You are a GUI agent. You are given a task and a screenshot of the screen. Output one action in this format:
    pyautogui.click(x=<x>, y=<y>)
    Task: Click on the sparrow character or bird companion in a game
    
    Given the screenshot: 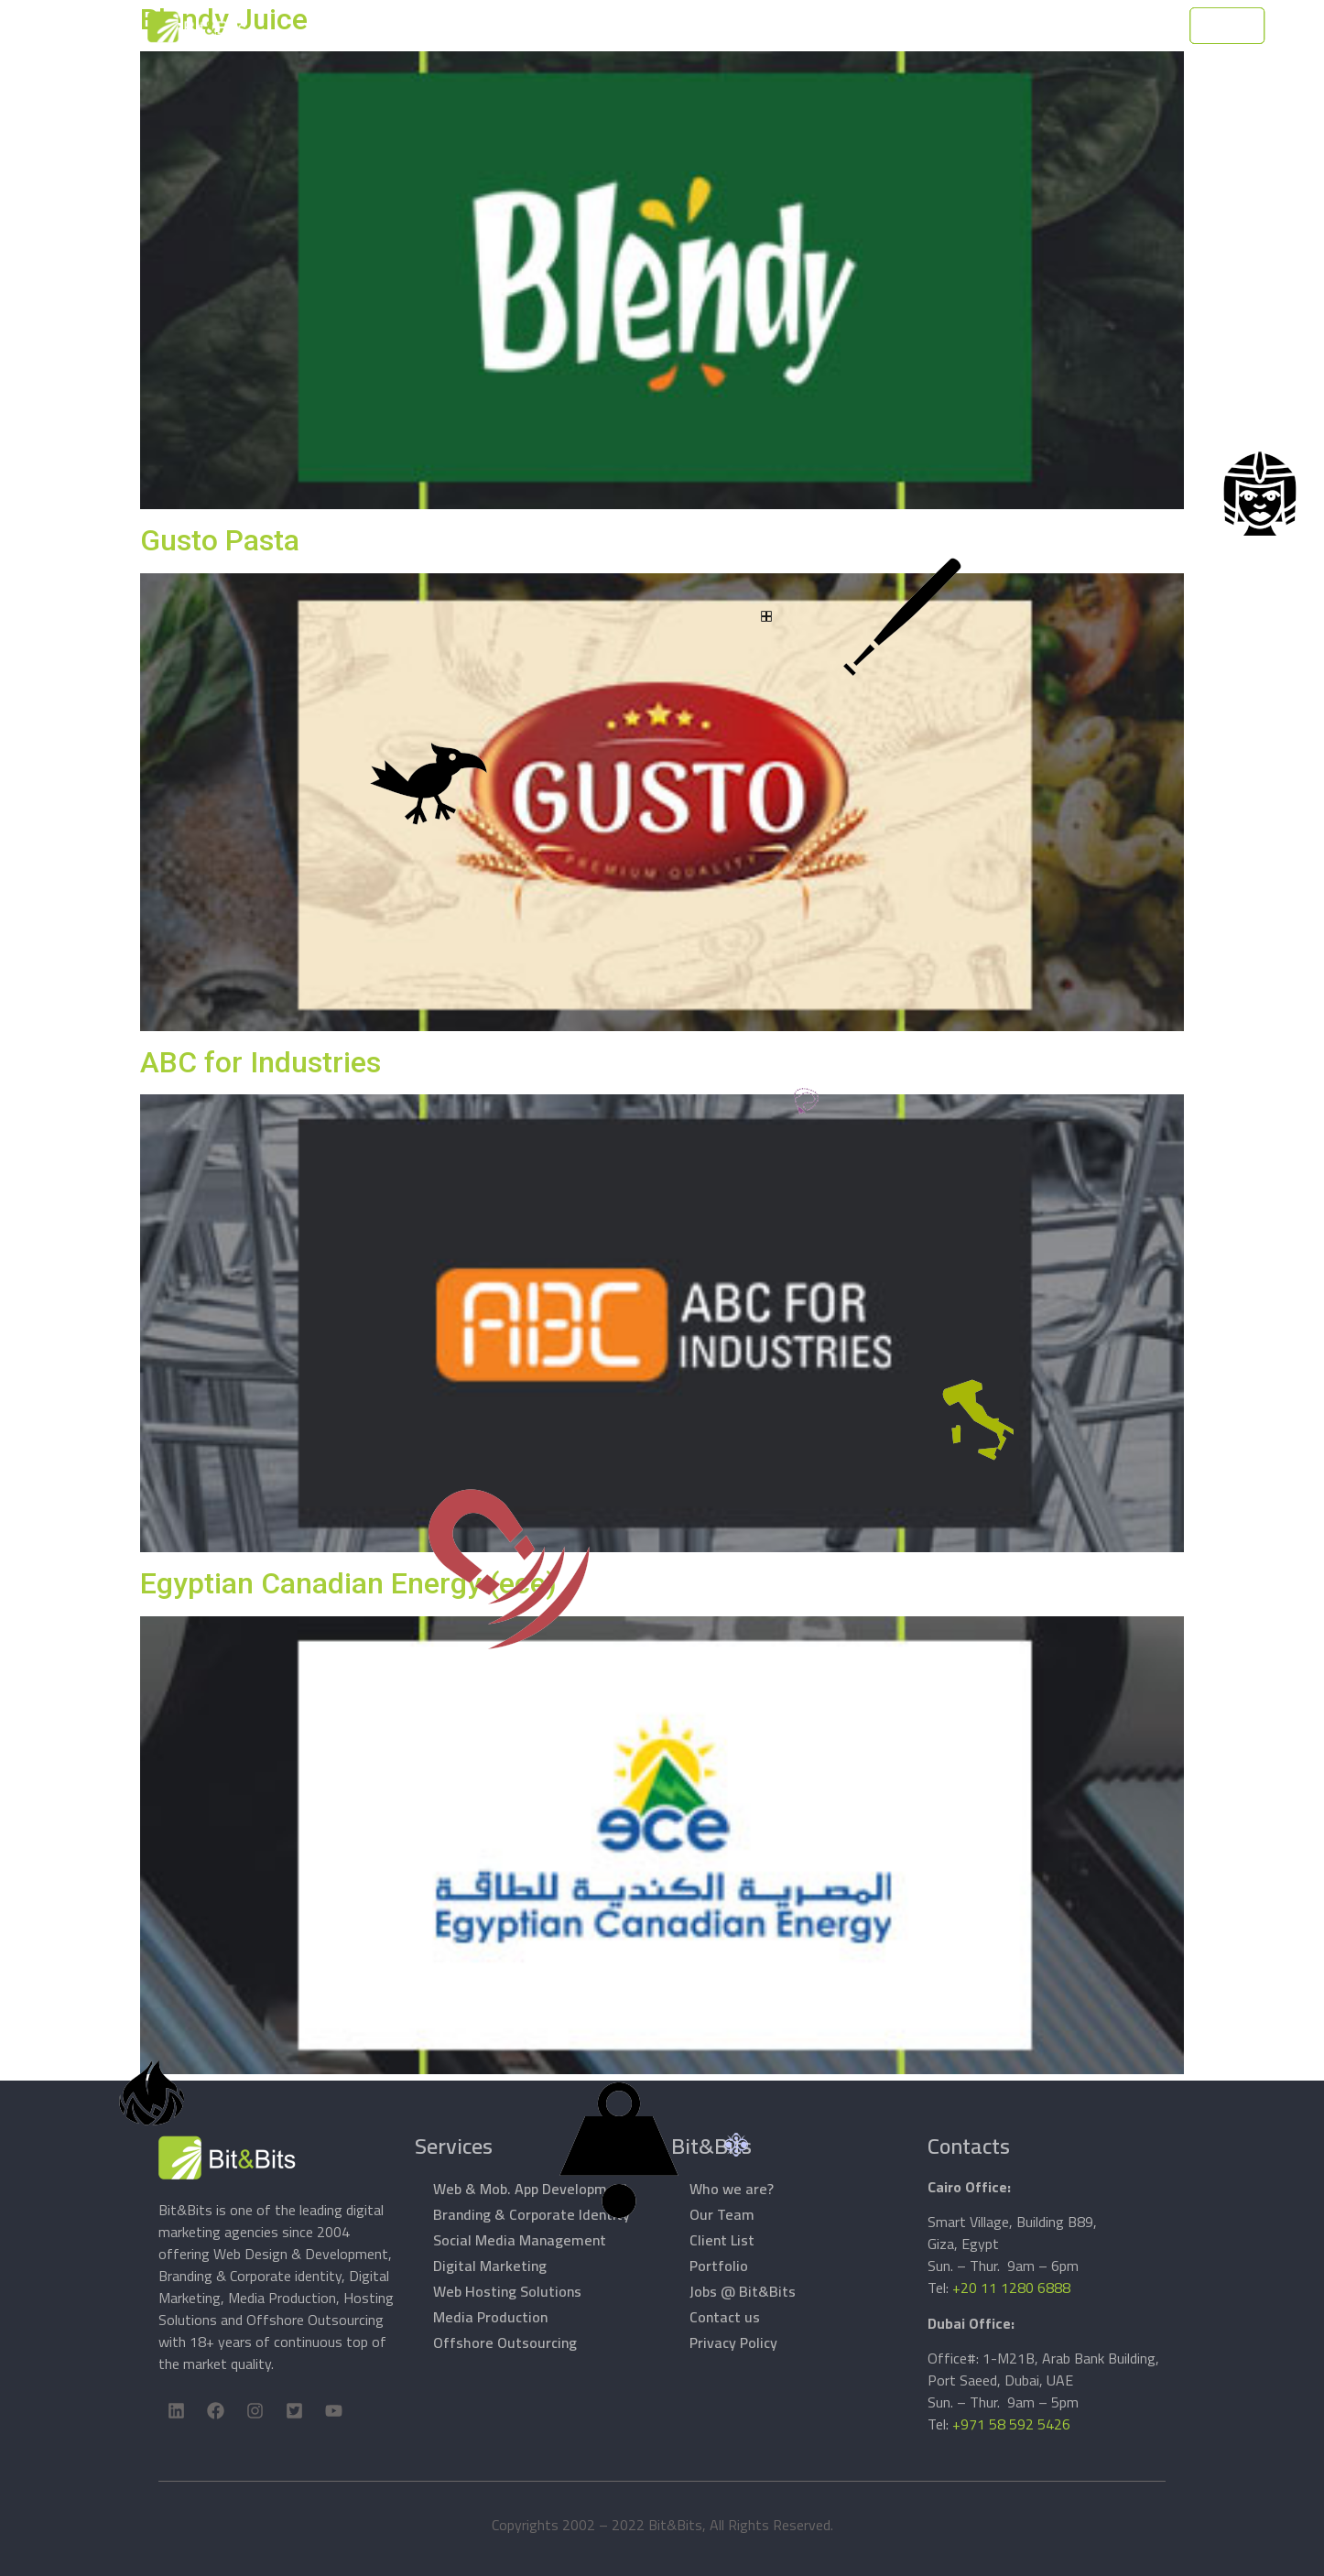 What is the action you would take?
    pyautogui.click(x=427, y=781)
    